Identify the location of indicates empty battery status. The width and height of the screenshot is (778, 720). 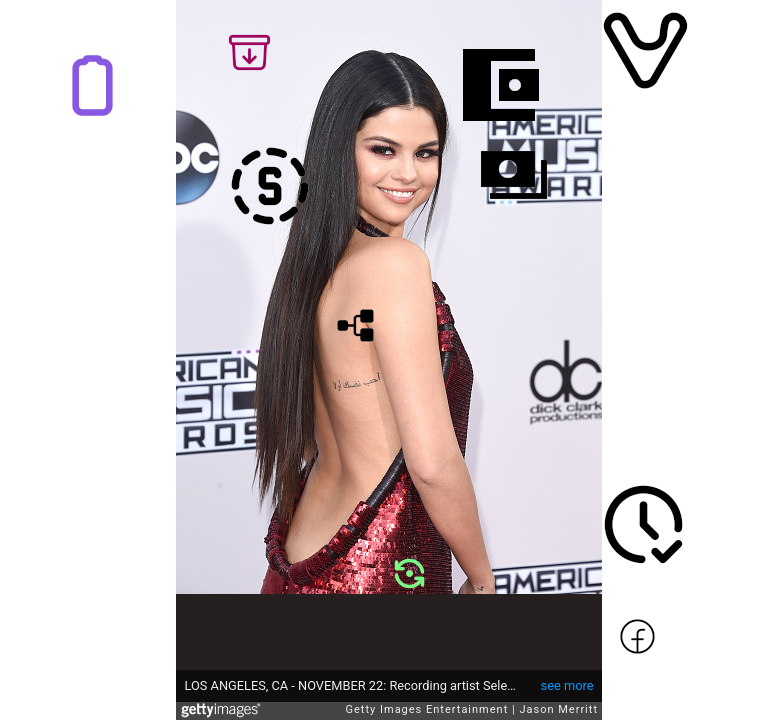
(92, 85).